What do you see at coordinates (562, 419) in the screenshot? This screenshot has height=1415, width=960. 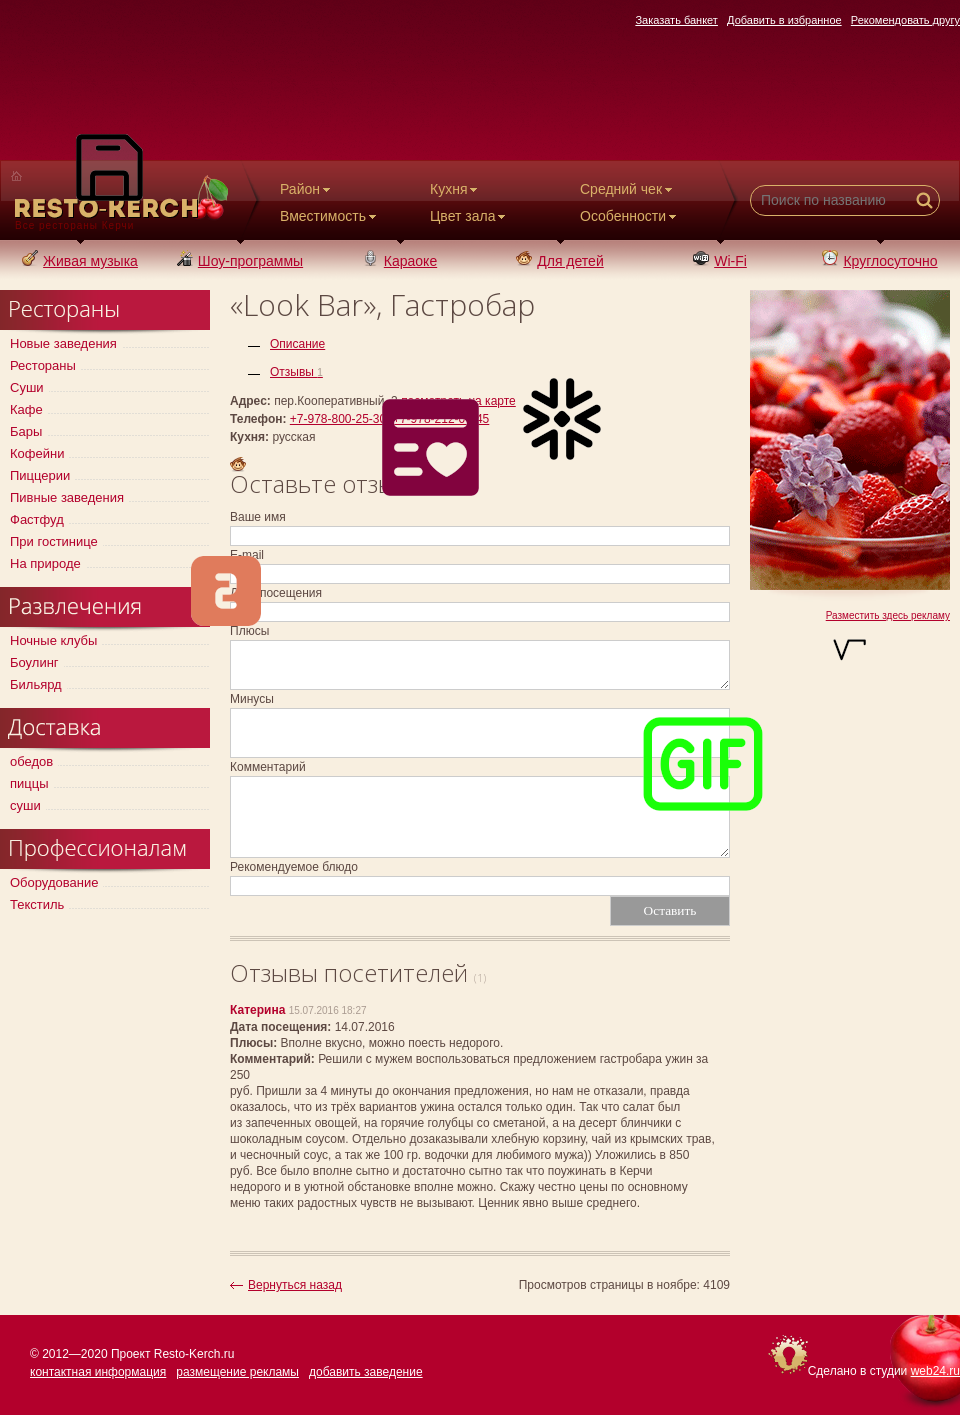 I see `connect to Snowflake data platform` at bounding box center [562, 419].